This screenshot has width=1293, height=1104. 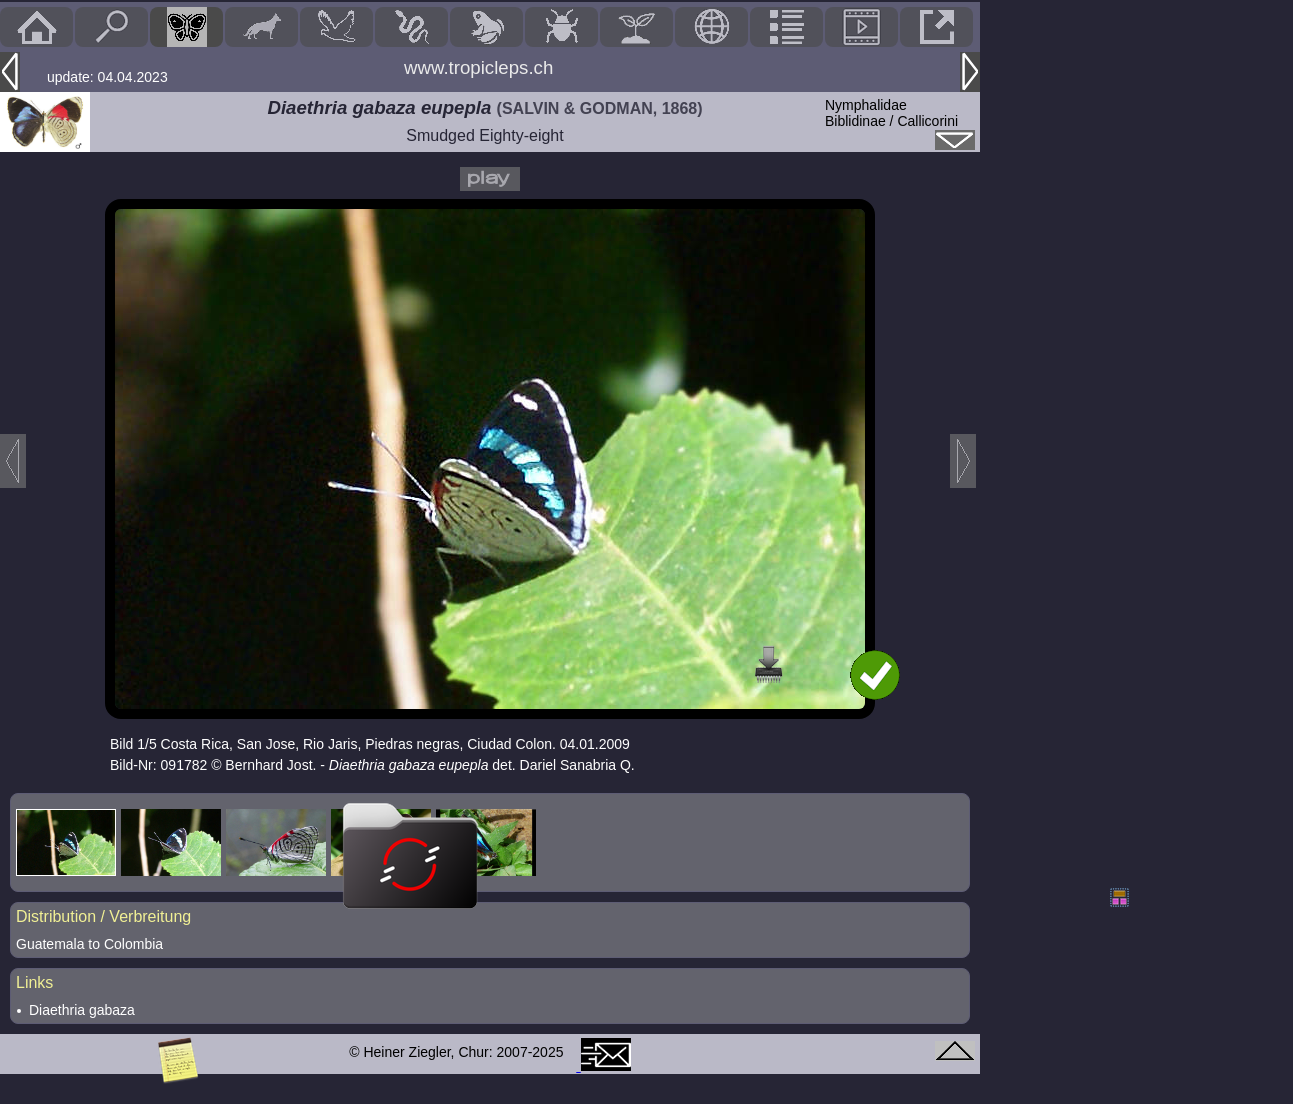 I want to click on select all items in the current view, so click(x=1119, y=897).